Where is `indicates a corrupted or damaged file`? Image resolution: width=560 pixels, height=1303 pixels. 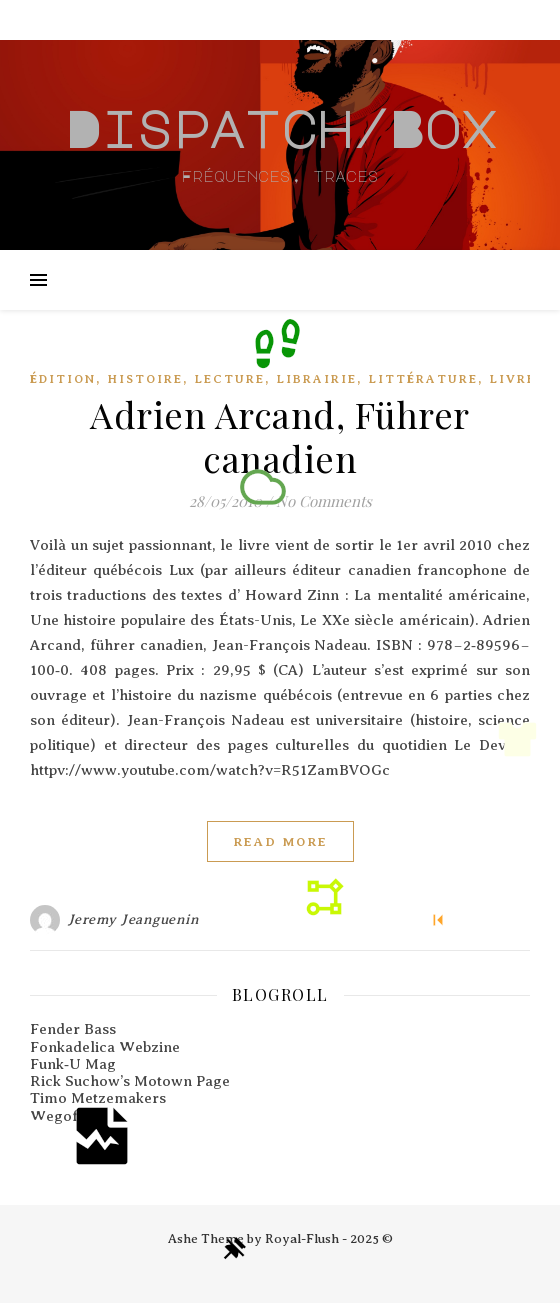
indicates a corrupted or damaged file is located at coordinates (102, 1136).